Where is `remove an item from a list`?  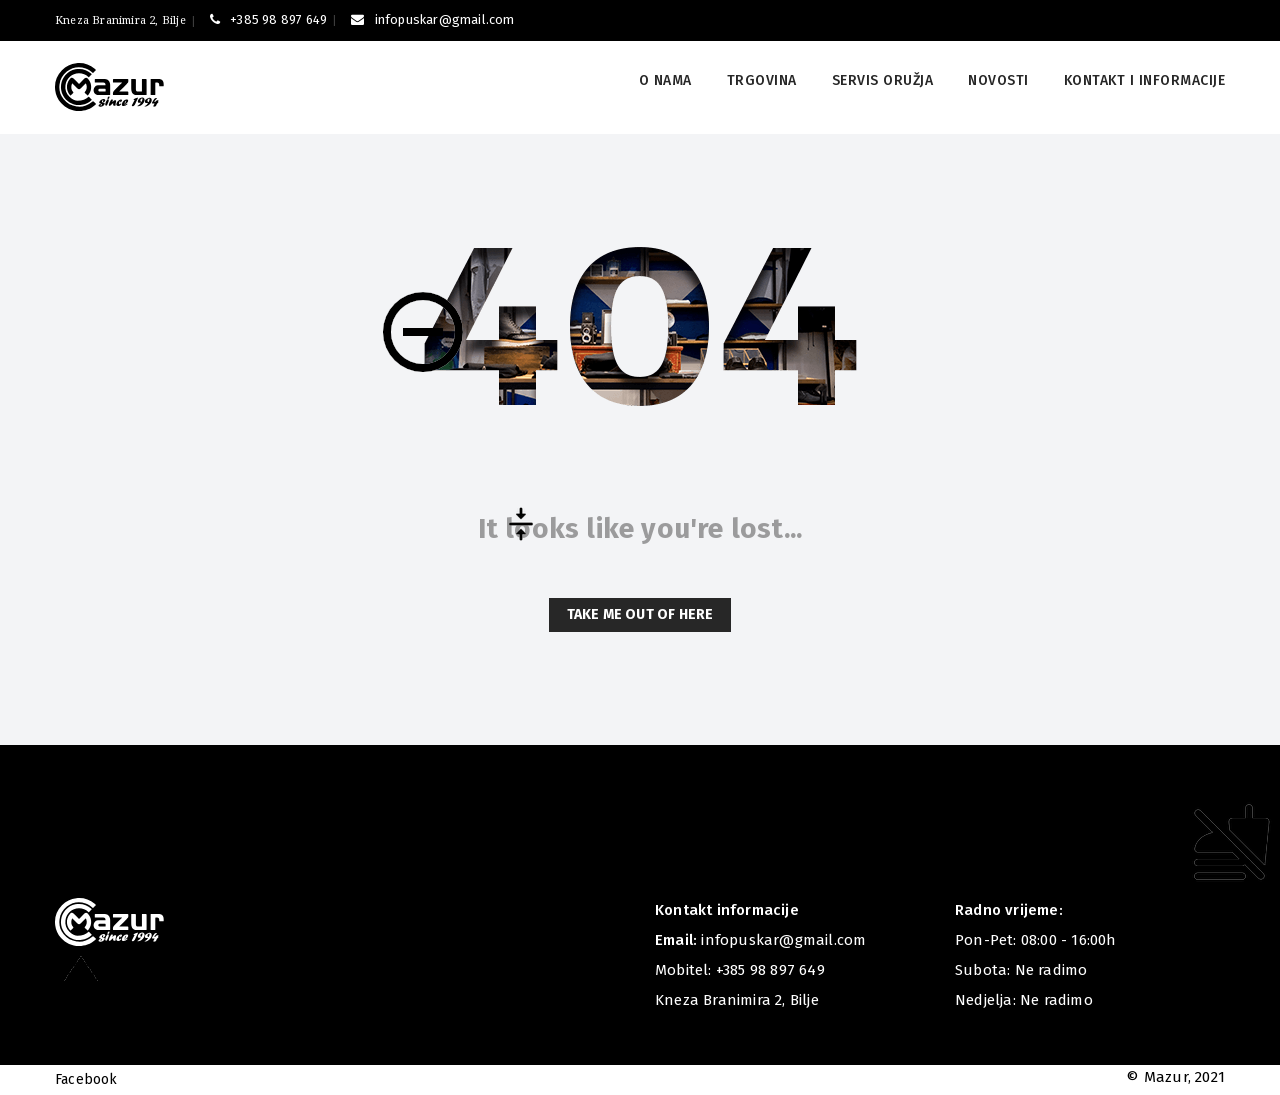 remove an item from a list is located at coordinates (423, 332).